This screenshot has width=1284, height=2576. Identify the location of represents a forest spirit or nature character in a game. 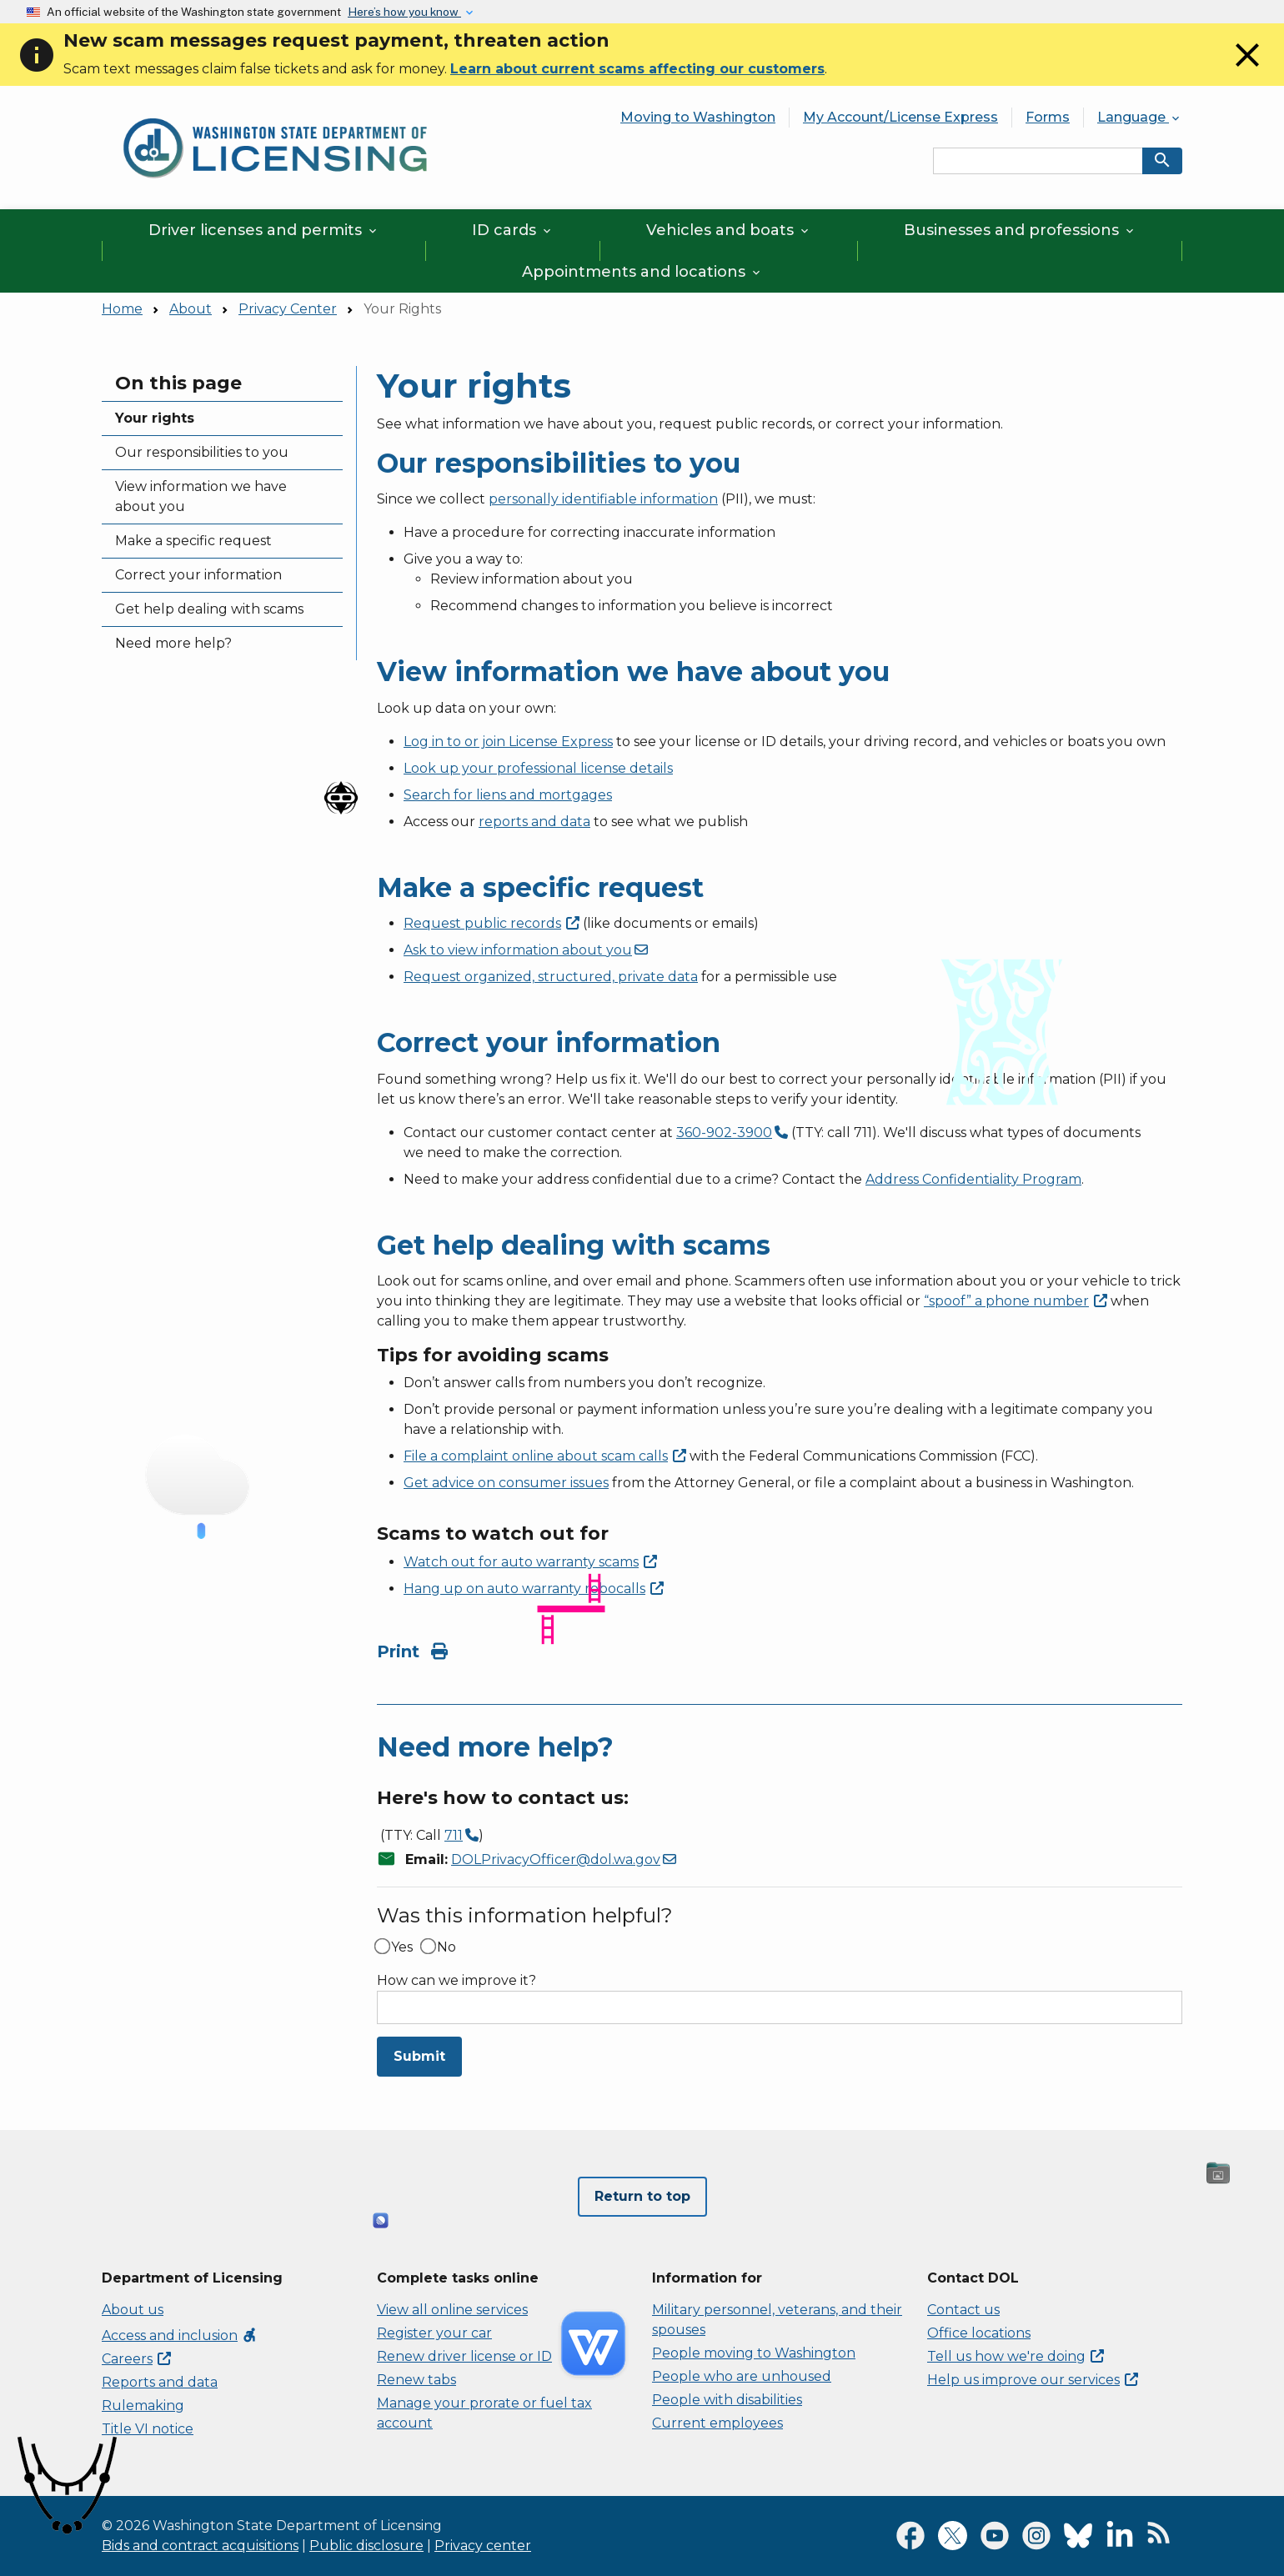
(1002, 1032).